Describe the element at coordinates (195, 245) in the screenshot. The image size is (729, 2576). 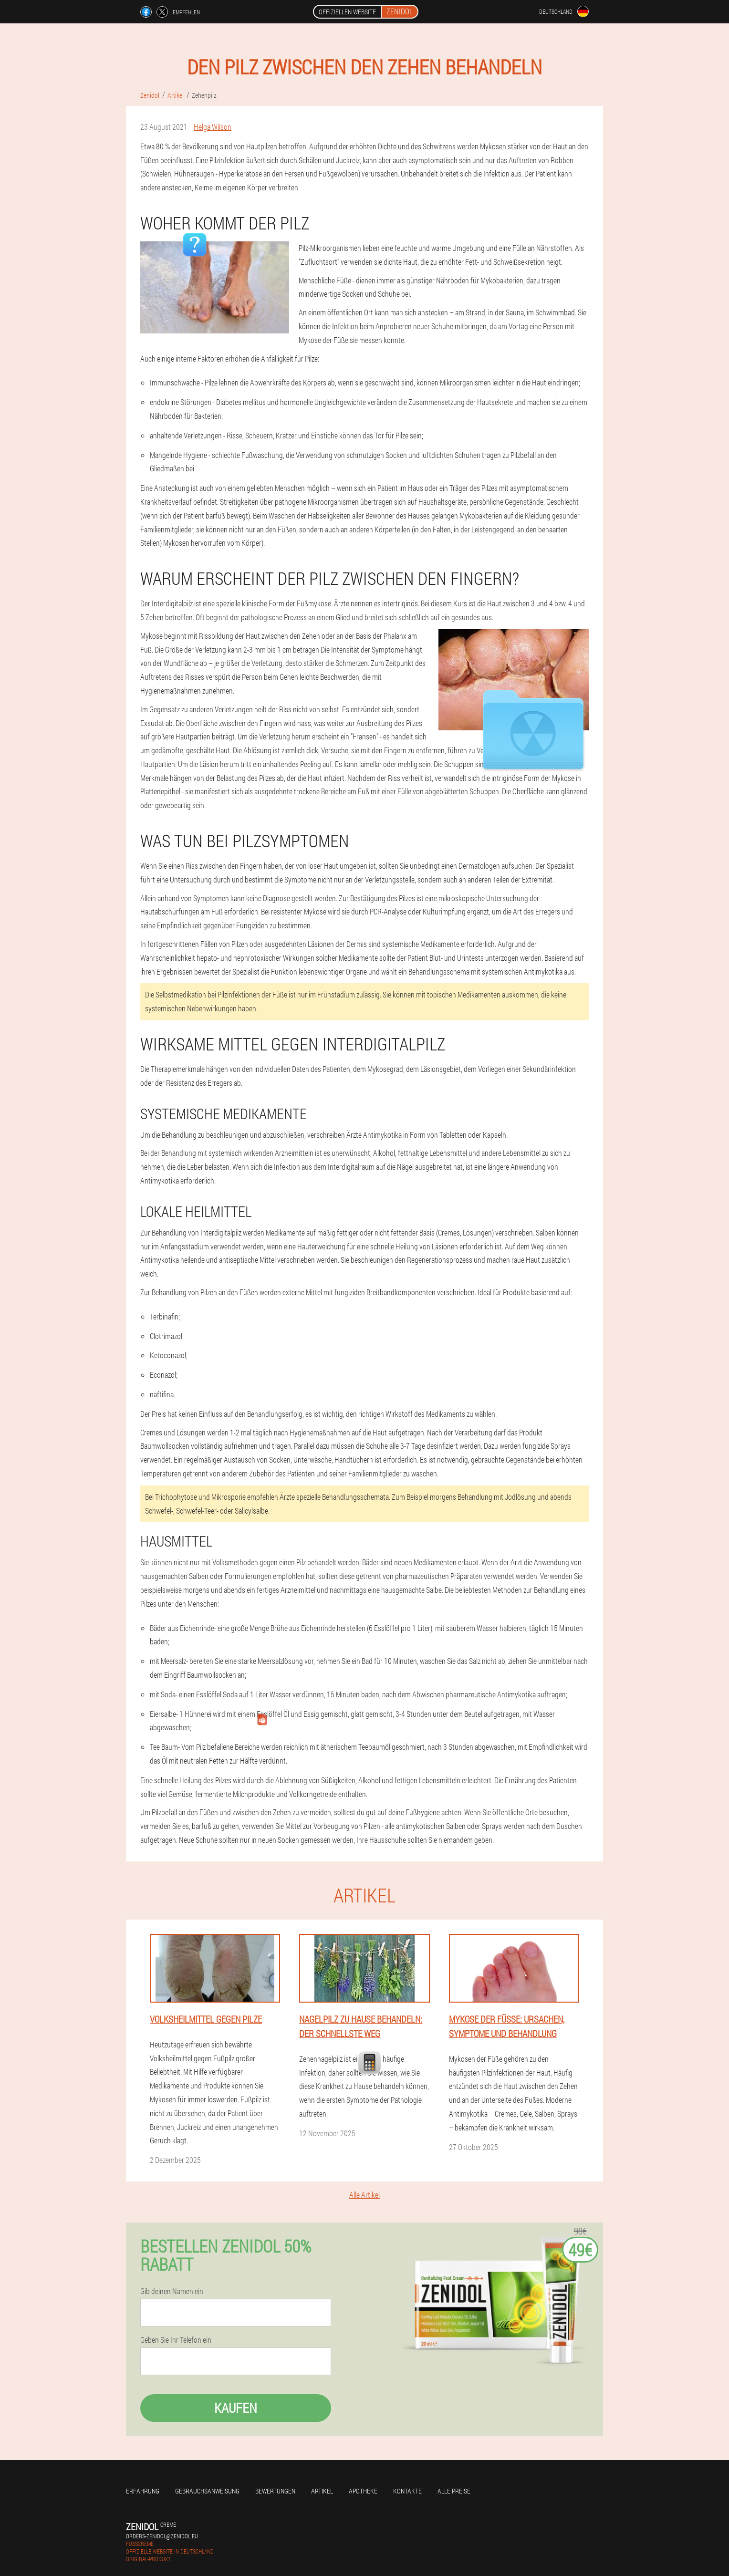
I see `indicates a help or information dialog` at that location.